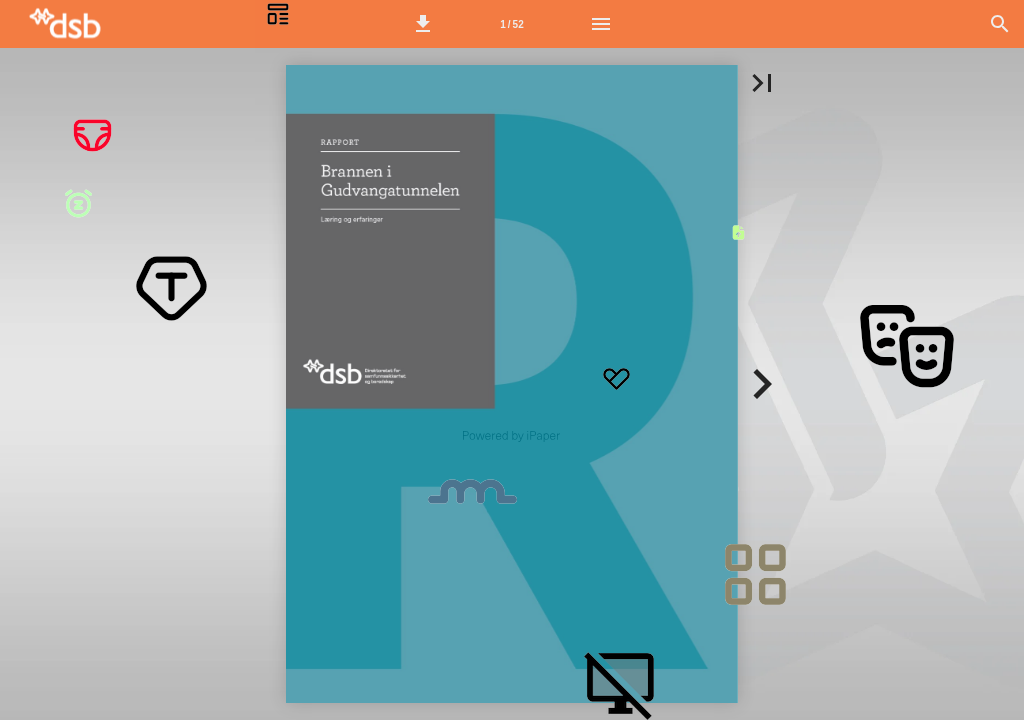 Image resolution: width=1024 pixels, height=720 pixels. I want to click on upload a file, so click(738, 232).